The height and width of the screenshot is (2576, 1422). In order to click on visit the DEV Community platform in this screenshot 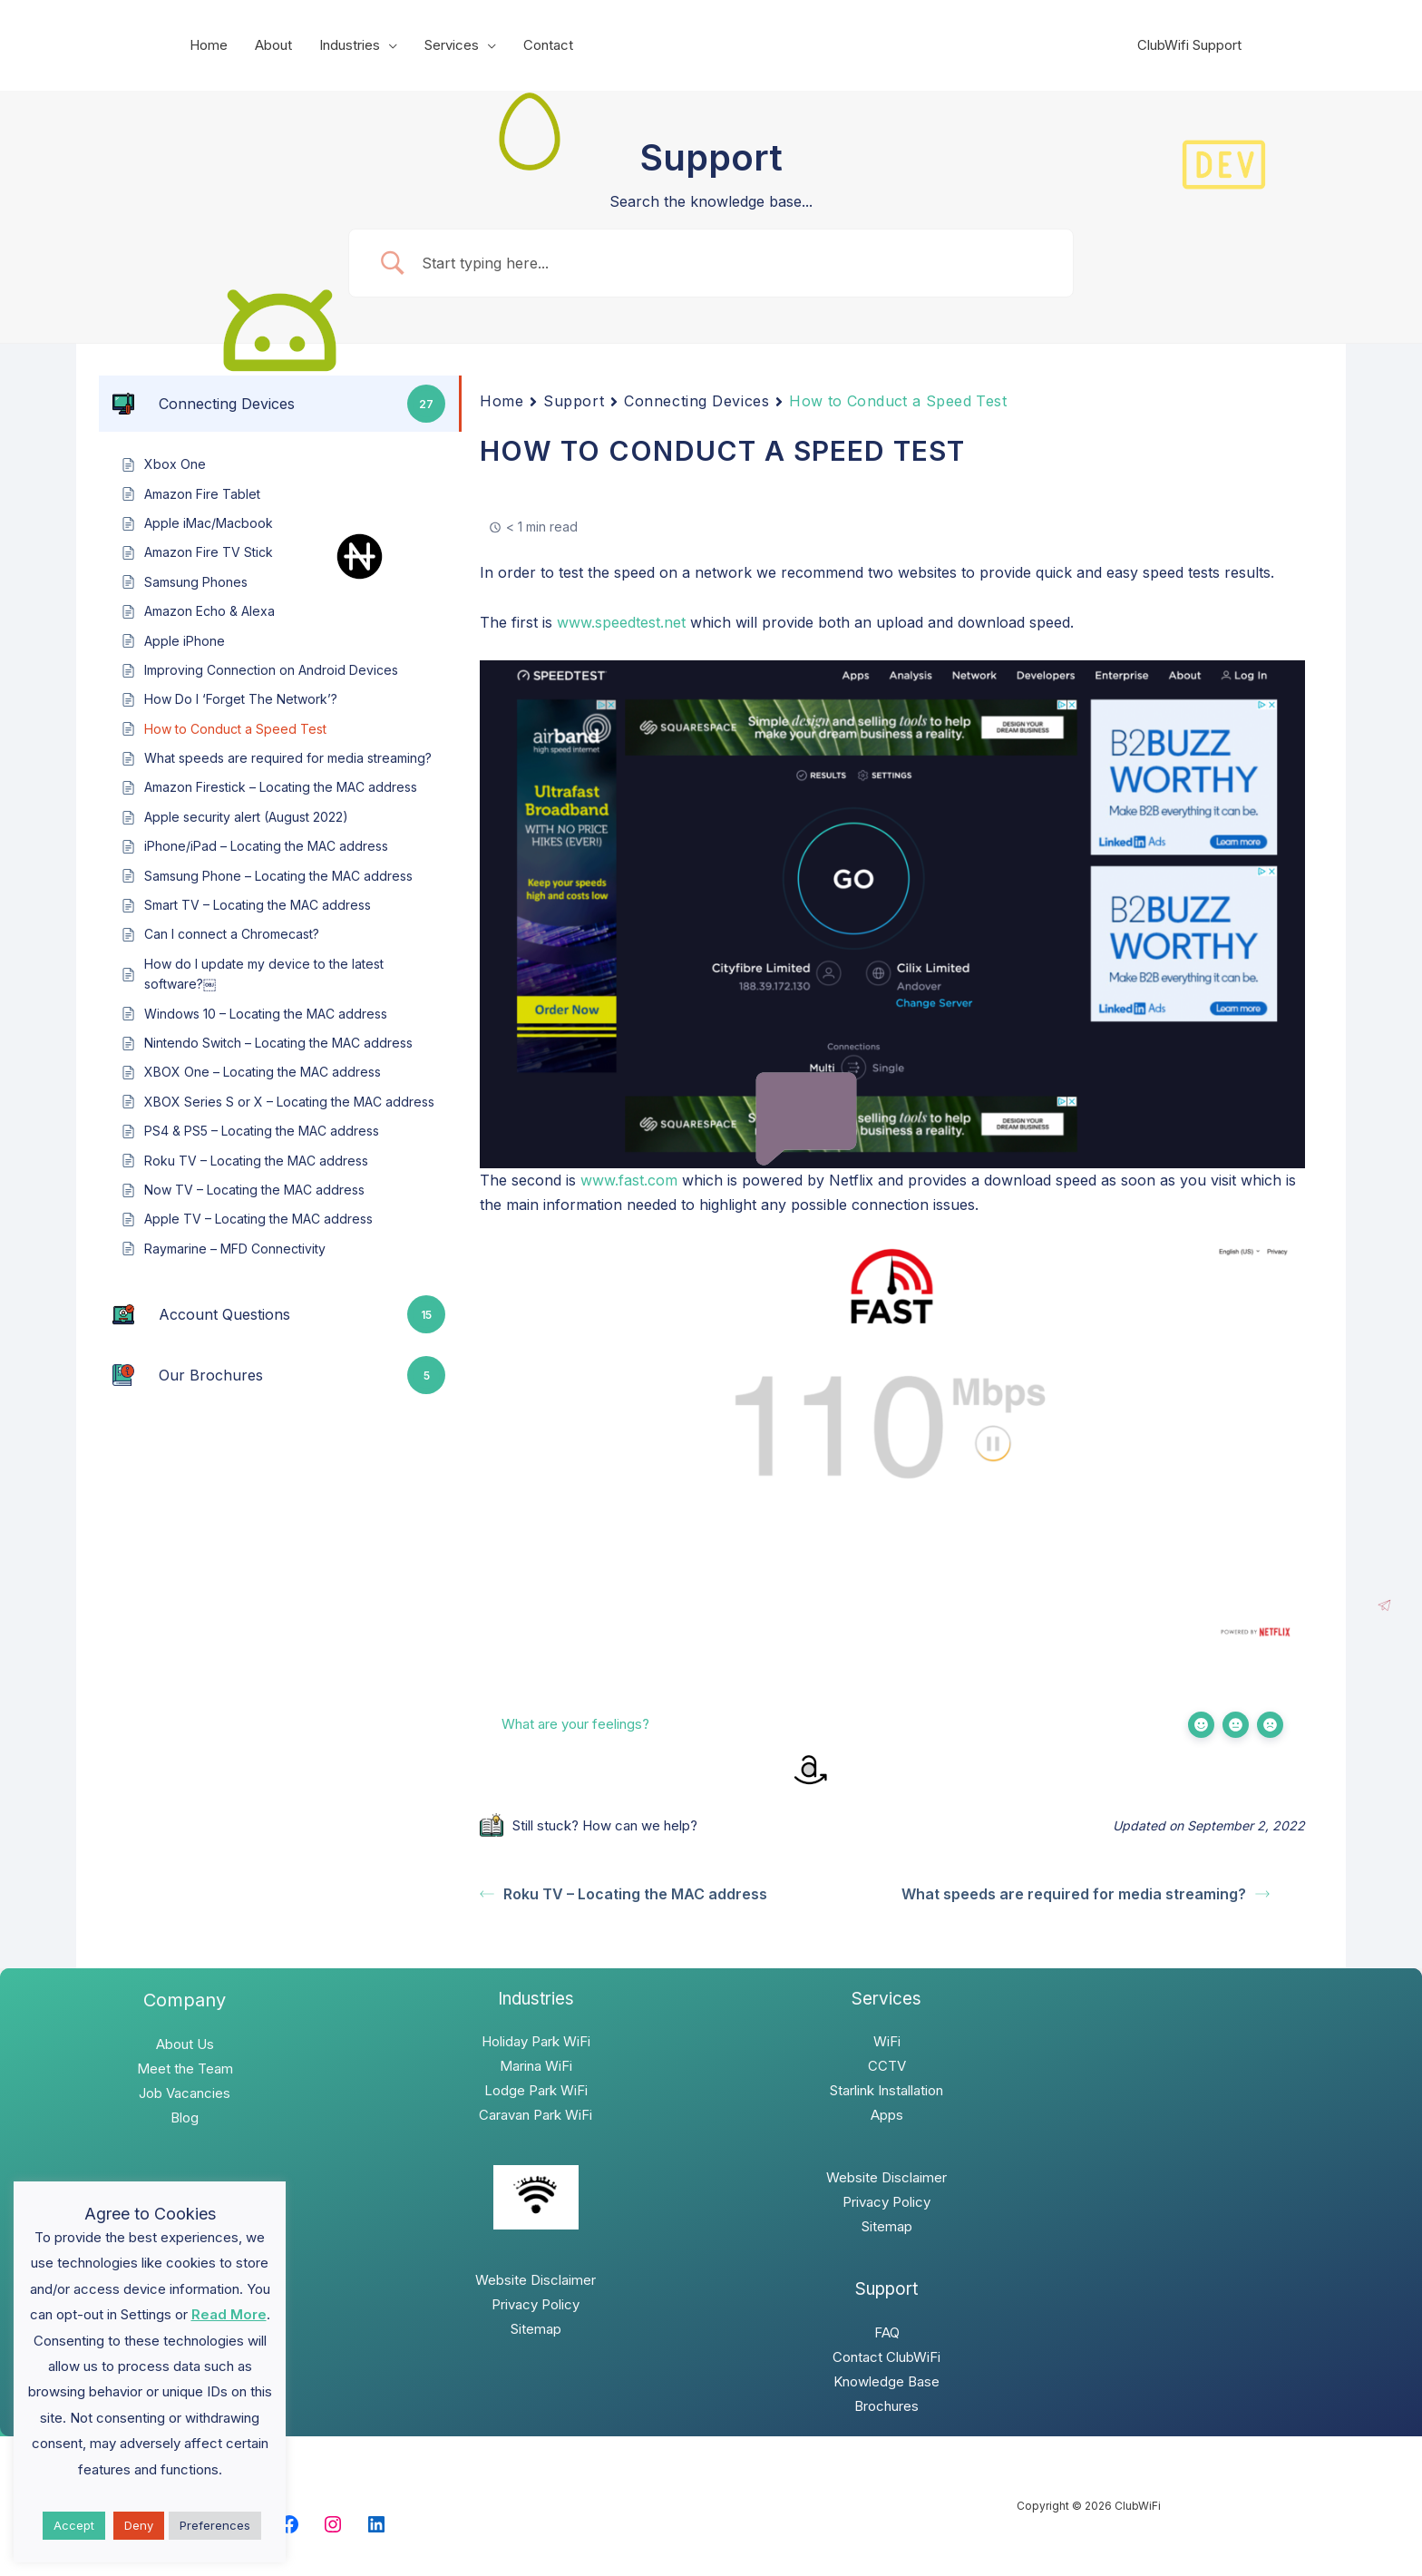, I will do `click(1223, 164)`.